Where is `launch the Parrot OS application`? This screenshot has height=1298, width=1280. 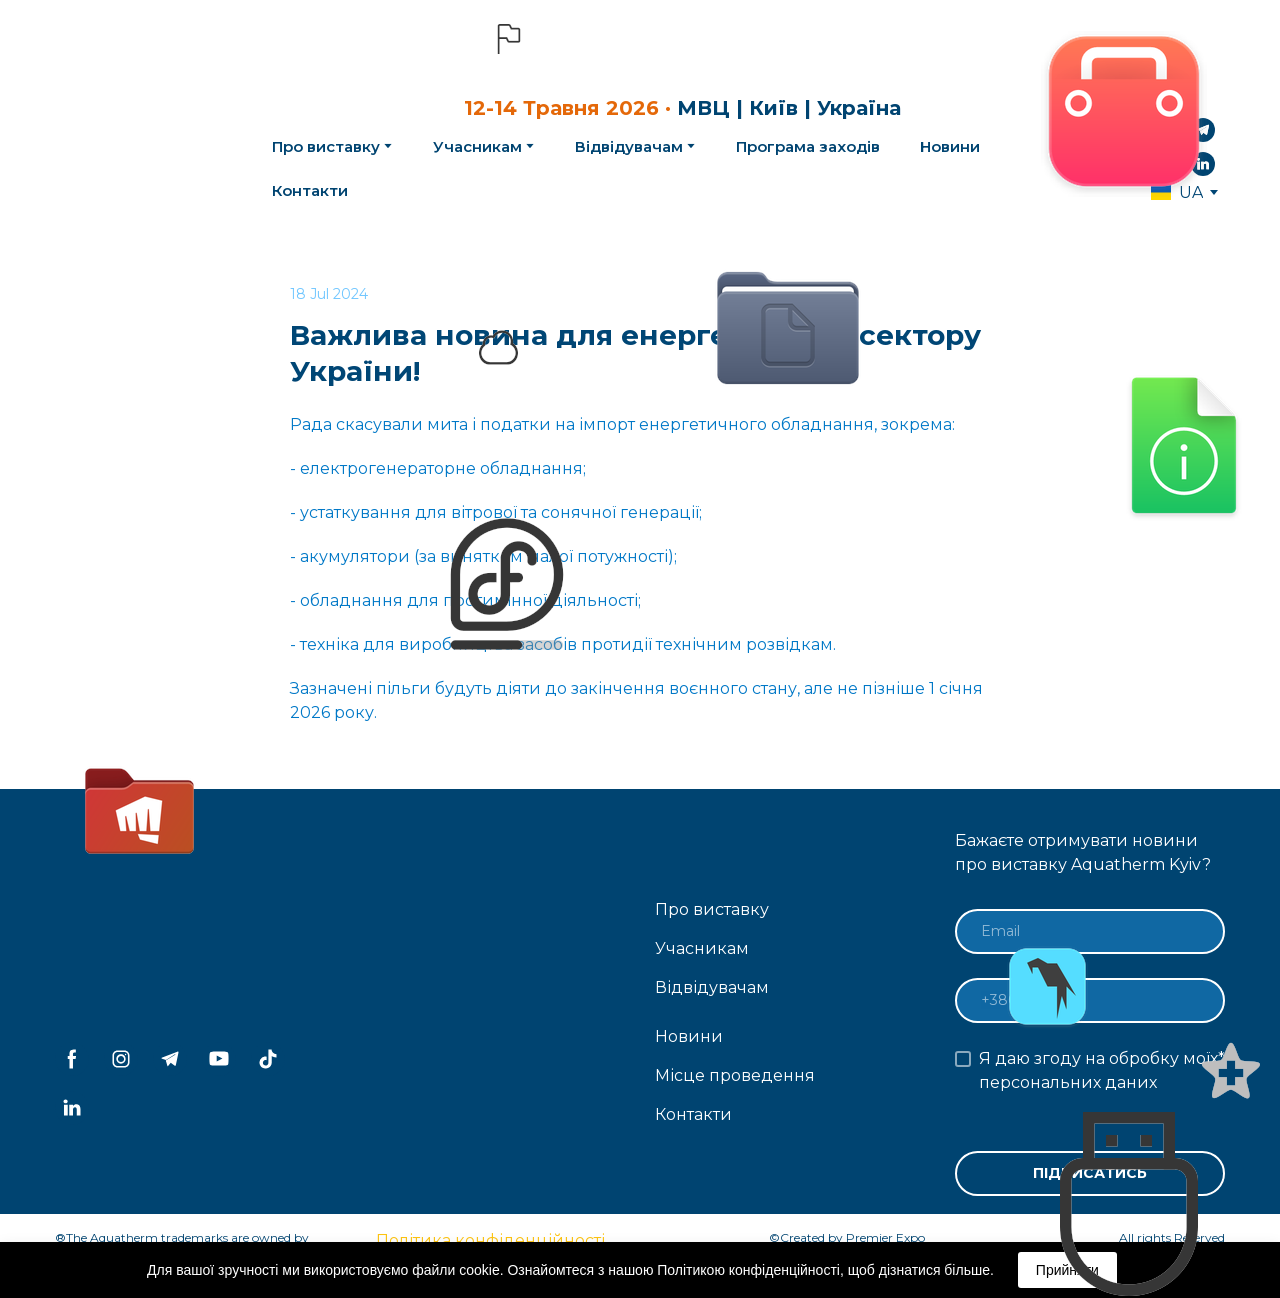
launch the Parrot OS application is located at coordinates (1047, 986).